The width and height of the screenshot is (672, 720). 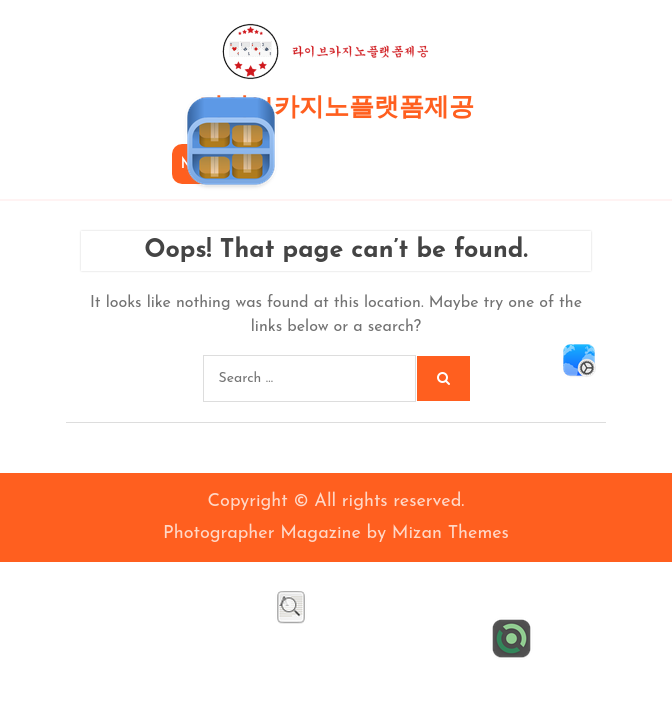 I want to click on configure network and workgroup settings, so click(x=579, y=360).